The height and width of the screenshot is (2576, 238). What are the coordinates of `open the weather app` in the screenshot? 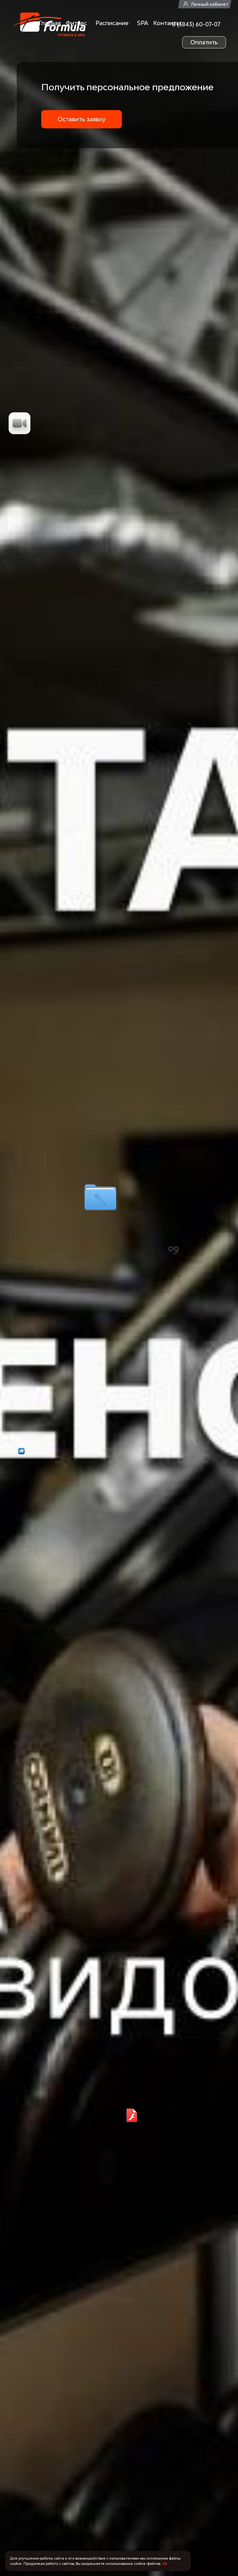 It's located at (21, 1451).